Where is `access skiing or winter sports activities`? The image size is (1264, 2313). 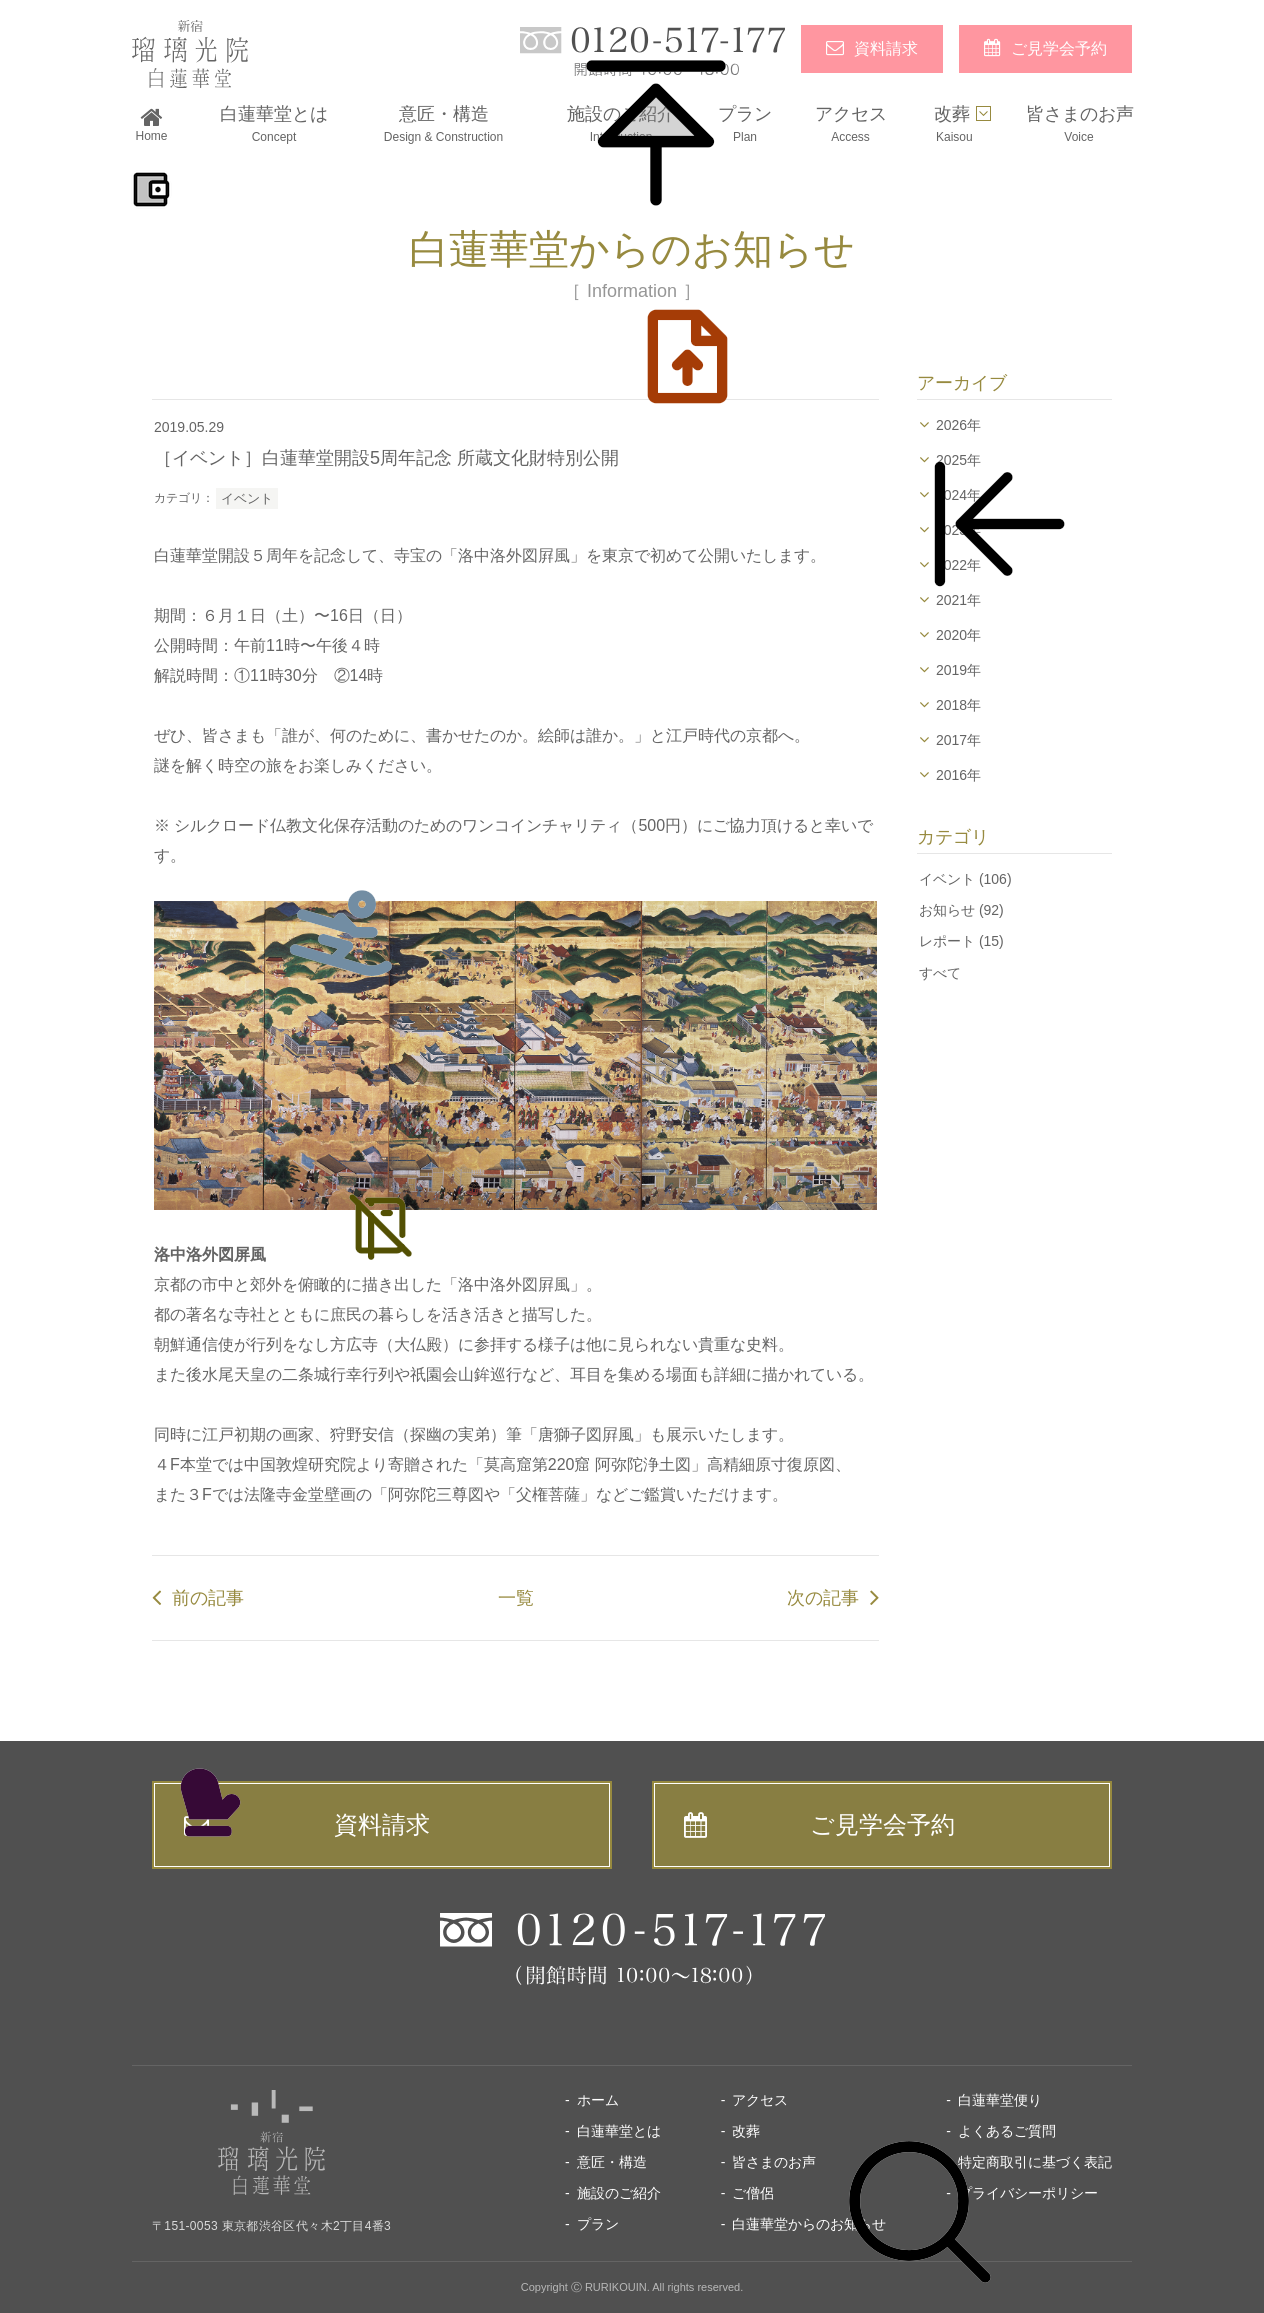
access skiing or winter sports activities is located at coordinates (341, 934).